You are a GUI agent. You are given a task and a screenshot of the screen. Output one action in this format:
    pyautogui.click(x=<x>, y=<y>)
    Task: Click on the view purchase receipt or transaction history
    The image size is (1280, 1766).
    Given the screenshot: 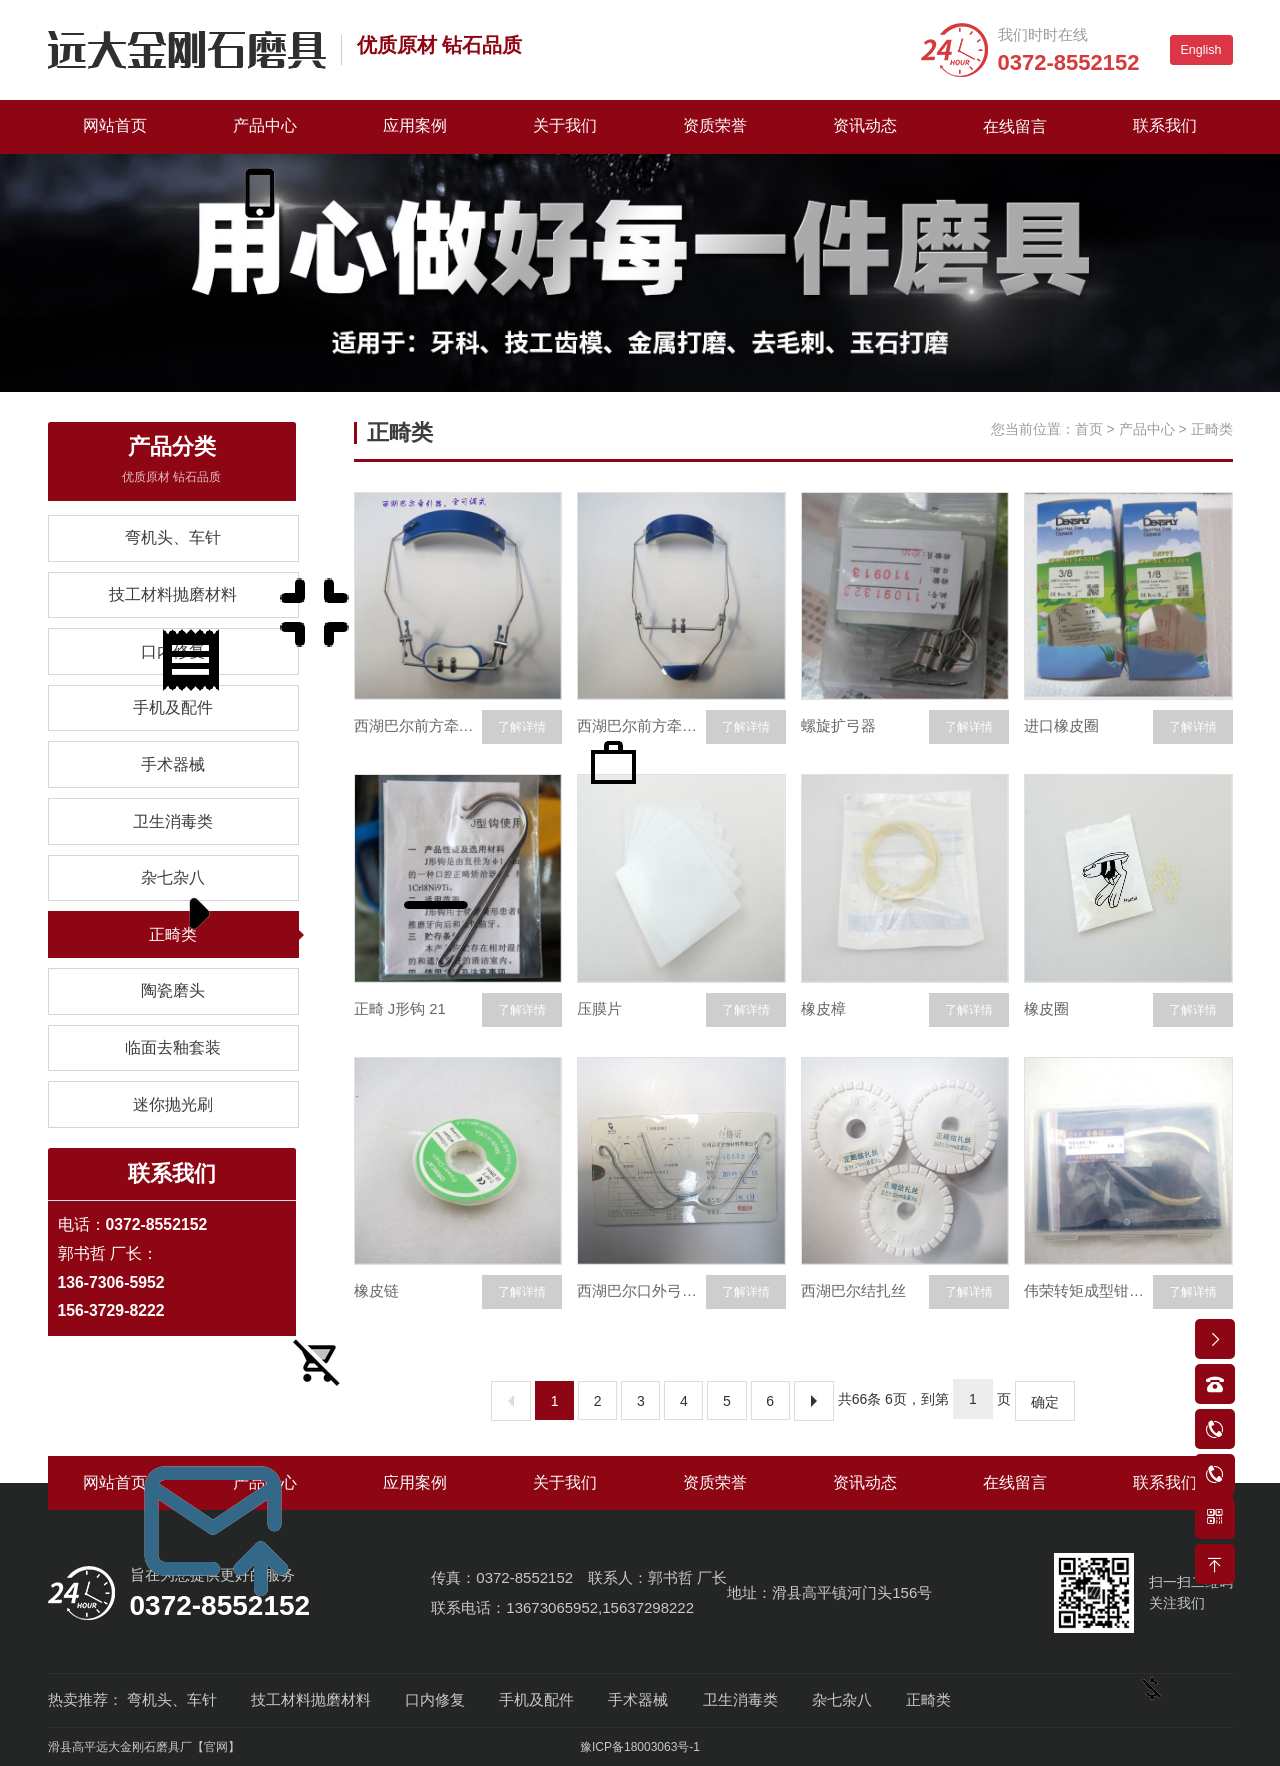 What is the action you would take?
    pyautogui.click(x=191, y=660)
    